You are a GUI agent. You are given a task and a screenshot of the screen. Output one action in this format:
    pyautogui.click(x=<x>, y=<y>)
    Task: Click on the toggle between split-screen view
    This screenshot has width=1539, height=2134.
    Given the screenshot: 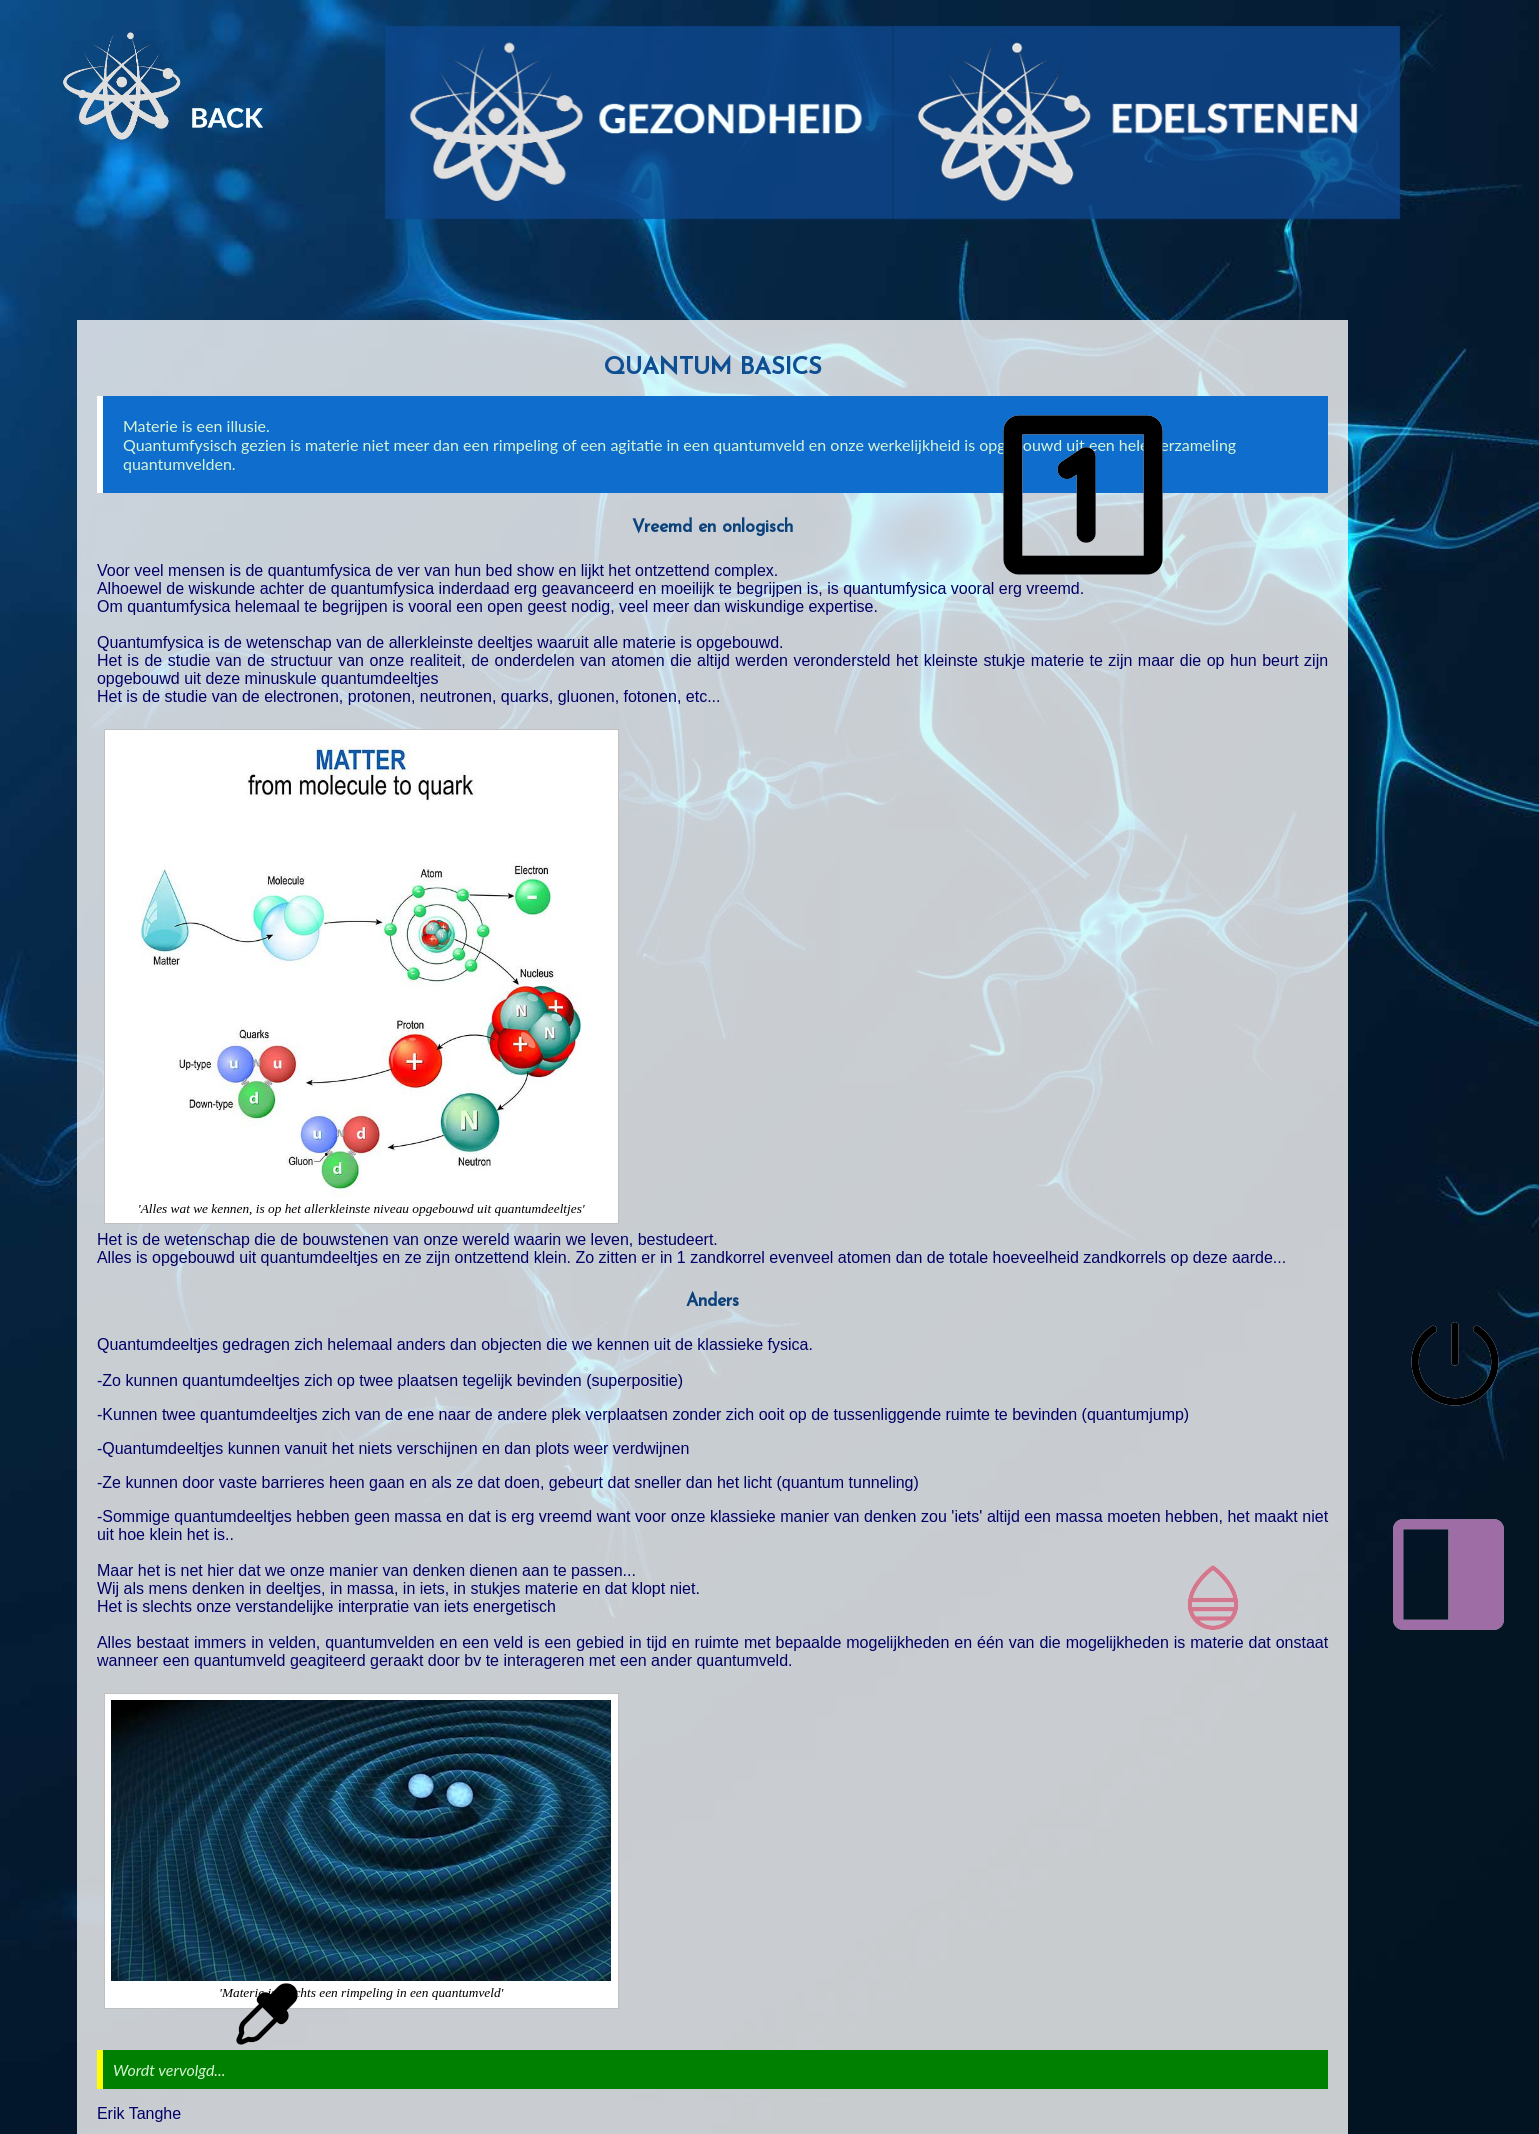 What is the action you would take?
    pyautogui.click(x=1448, y=1574)
    